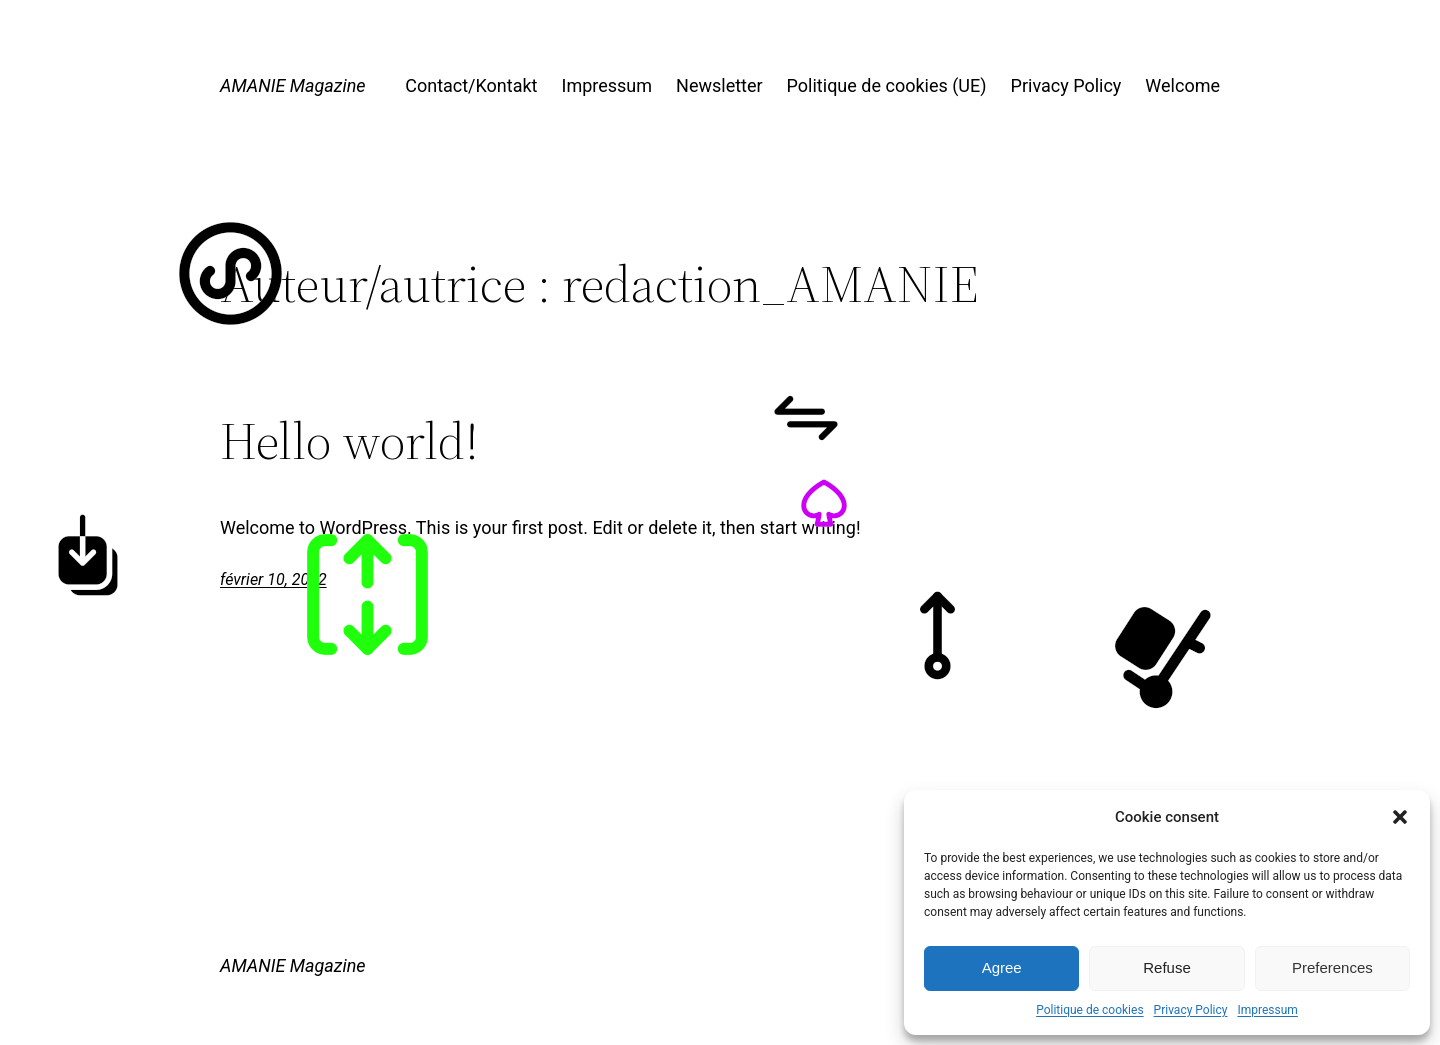 This screenshot has height=1045, width=1440. What do you see at coordinates (937, 635) in the screenshot?
I see `scroll to top of page` at bounding box center [937, 635].